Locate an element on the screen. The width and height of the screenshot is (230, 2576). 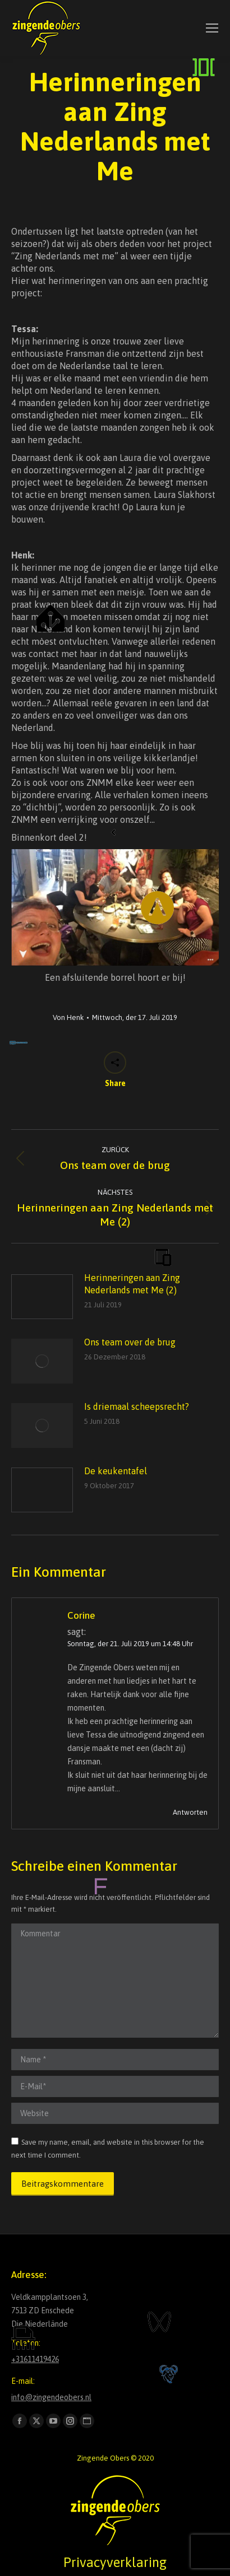
switch to carousel view mode is located at coordinates (204, 67).